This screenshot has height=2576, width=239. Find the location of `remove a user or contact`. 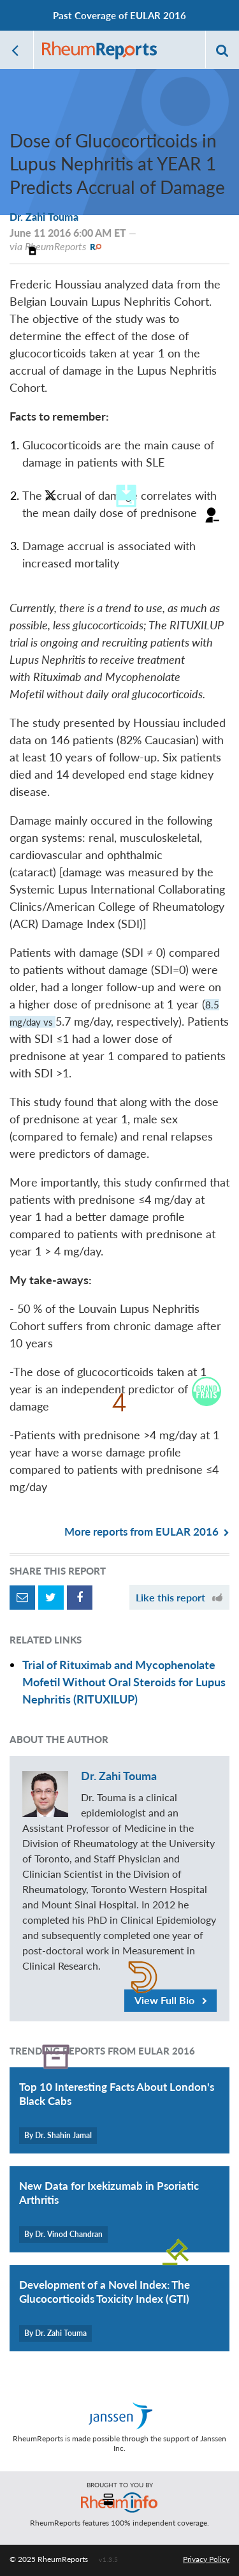

remove a user or contact is located at coordinates (211, 515).